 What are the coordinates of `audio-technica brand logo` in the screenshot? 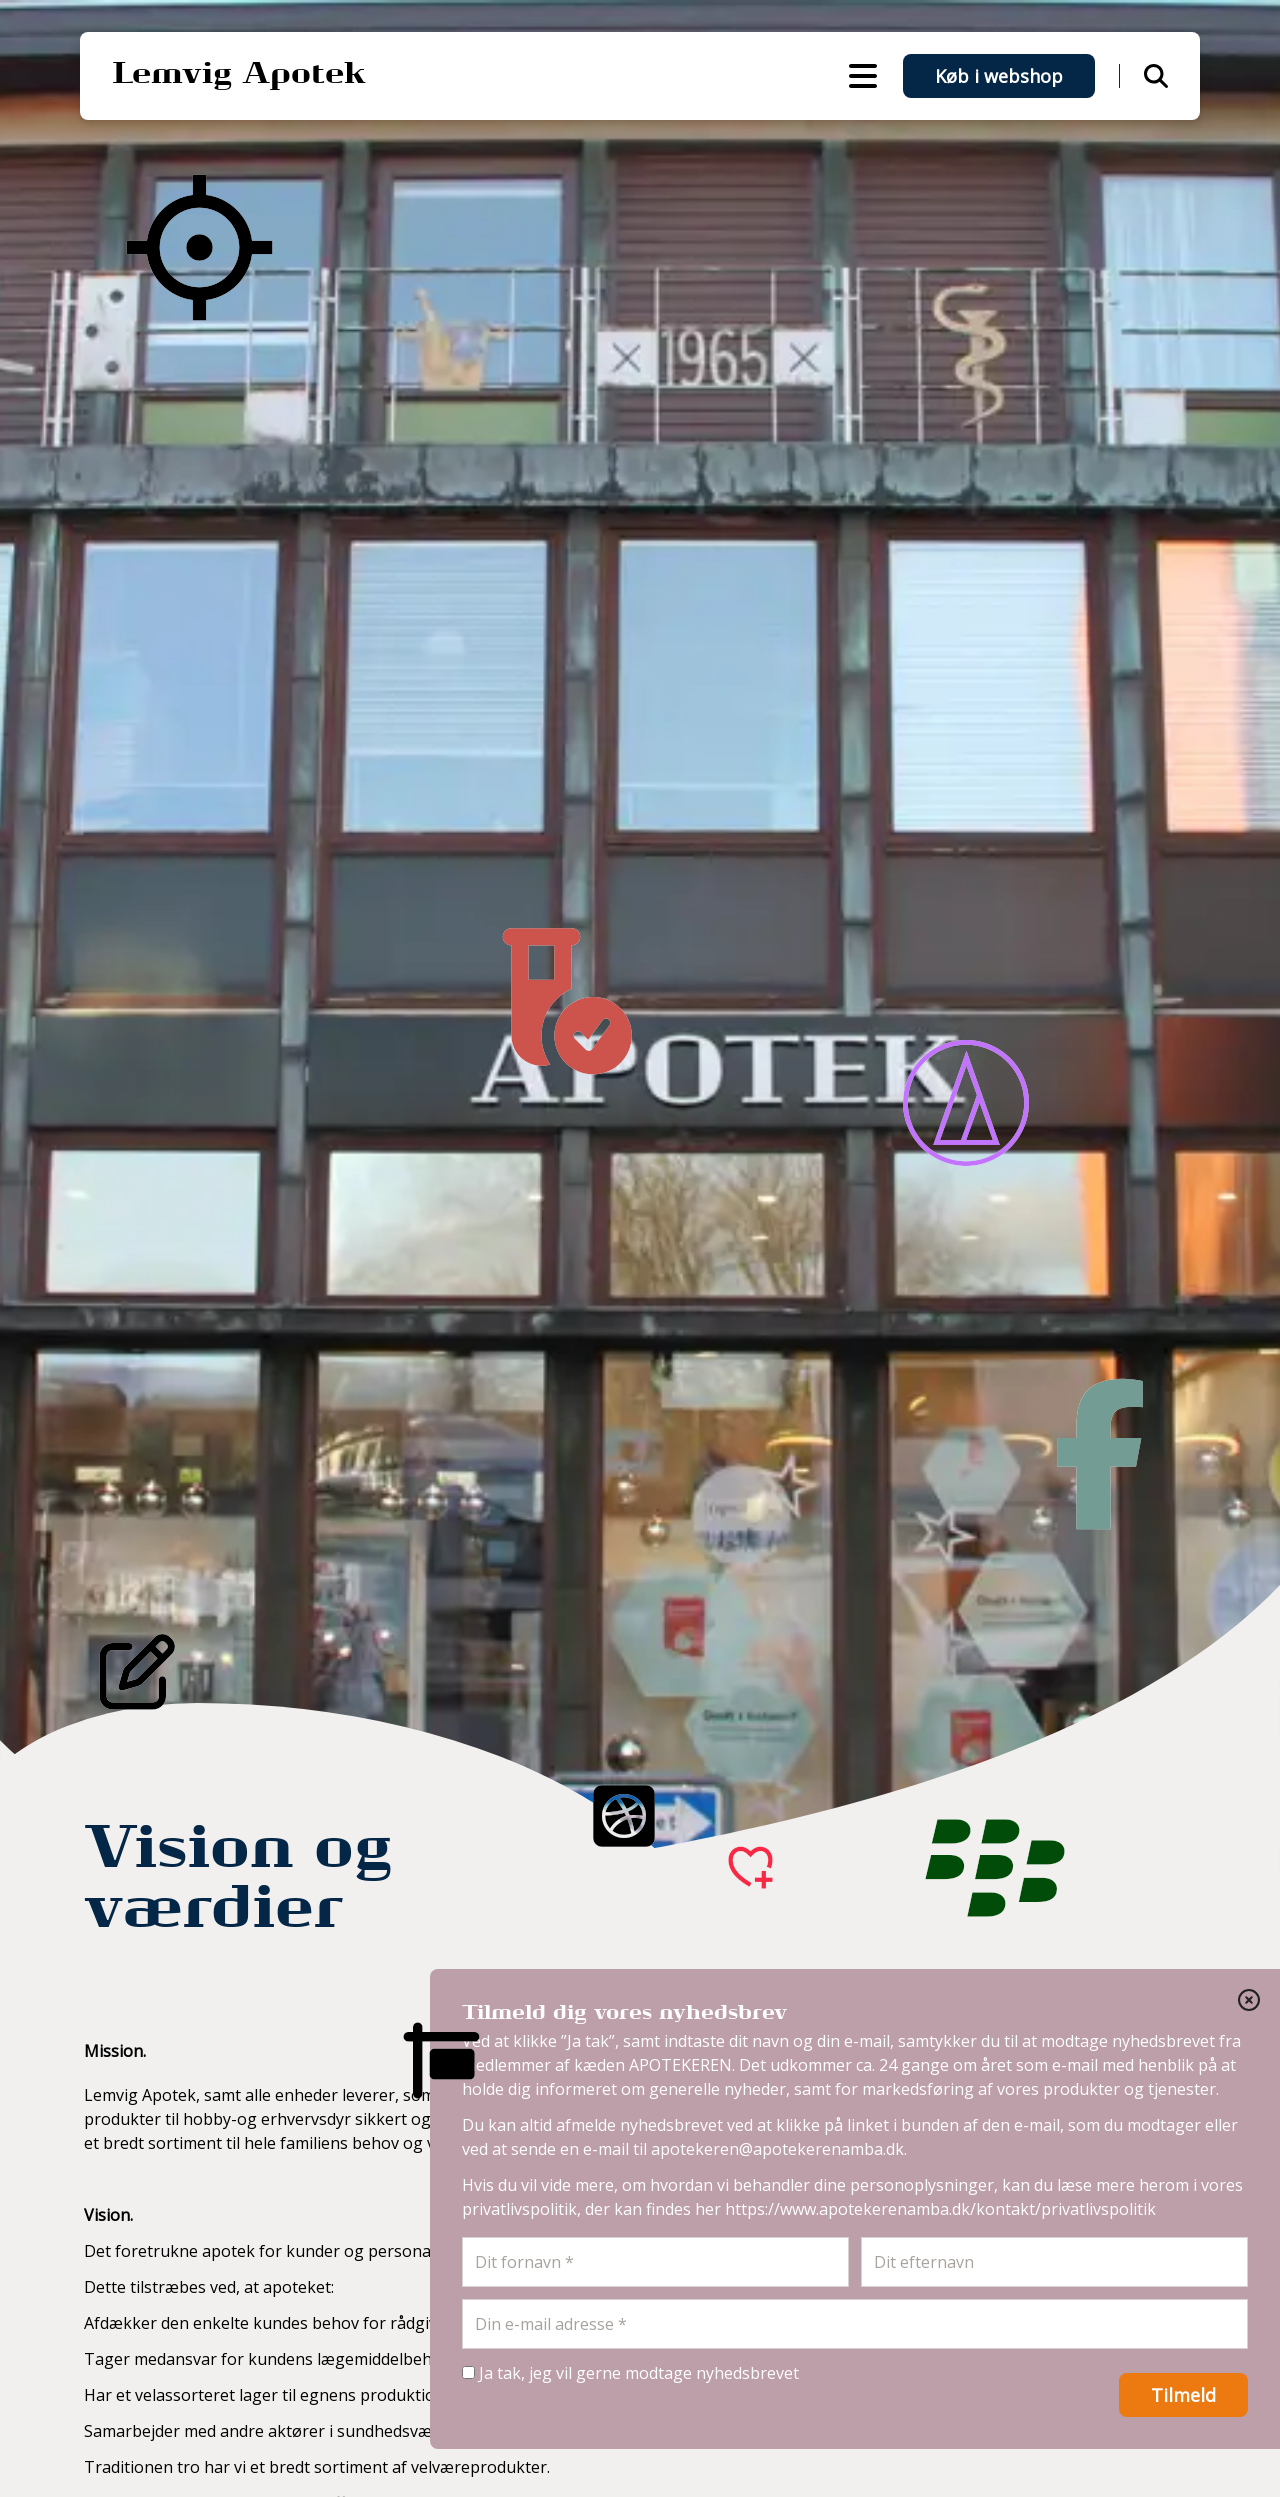 It's located at (966, 1103).